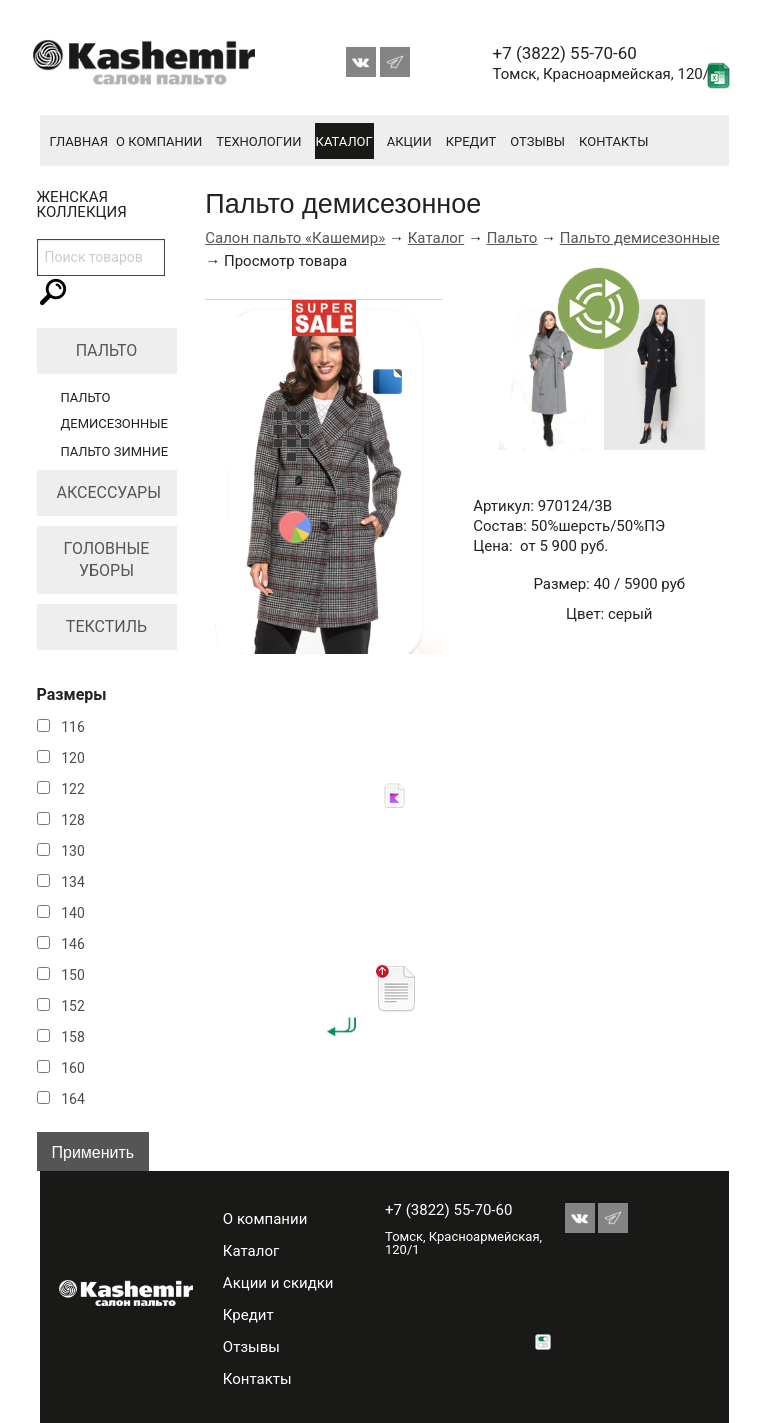 This screenshot has height=1423, width=768. What do you see at coordinates (295, 527) in the screenshot?
I see `open disk usage analyzer` at bounding box center [295, 527].